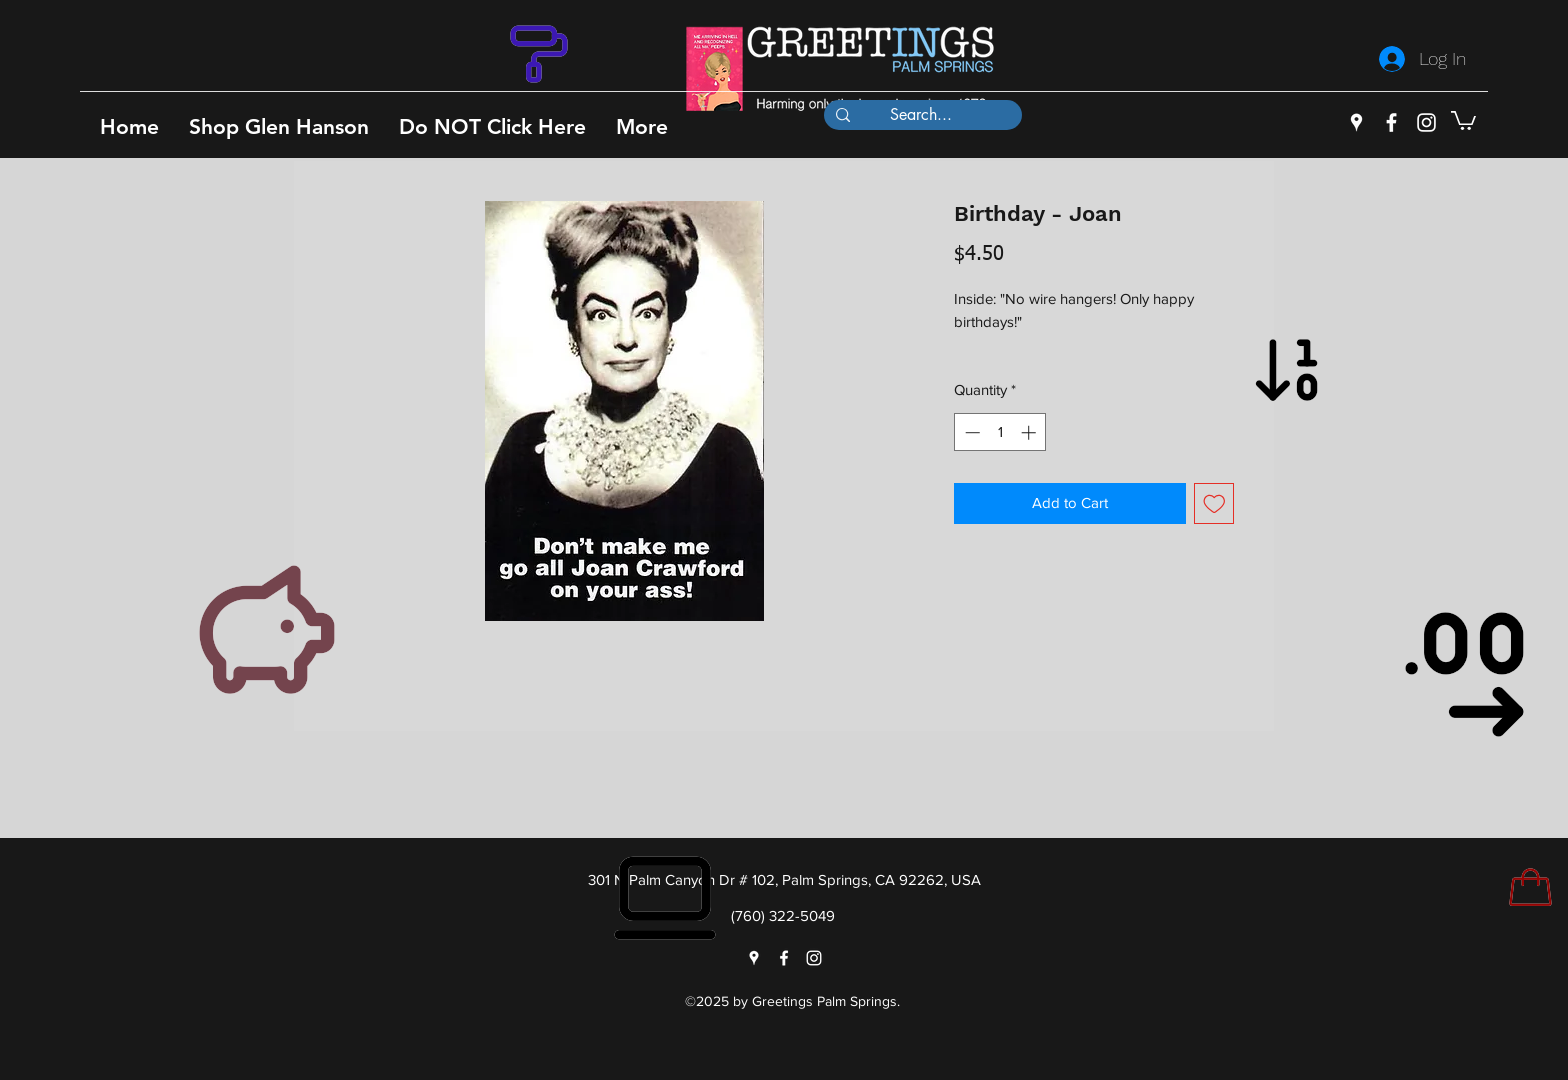 The height and width of the screenshot is (1080, 1568). Describe the element at coordinates (1467, 674) in the screenshot. I see `move decimal places to the right` at that location.